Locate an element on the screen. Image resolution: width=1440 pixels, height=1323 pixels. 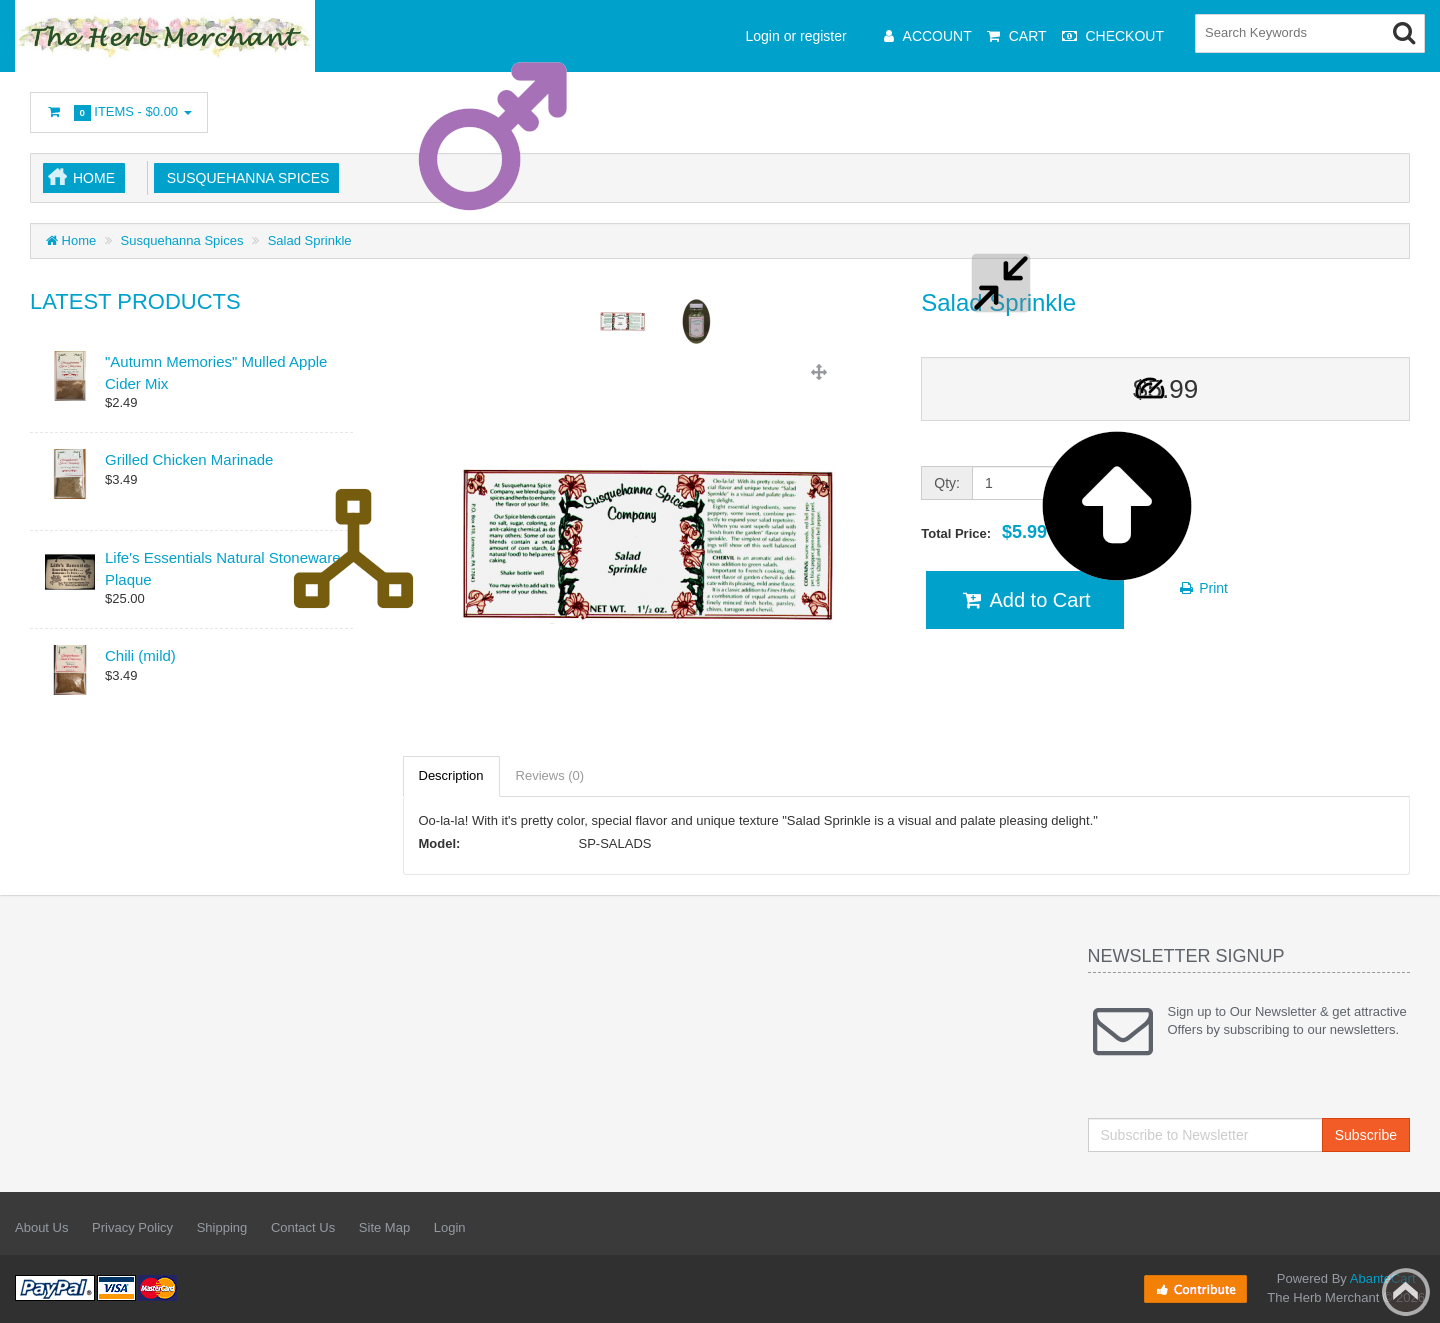
indicates male gender or sex option is located at coordinates (483, 145).